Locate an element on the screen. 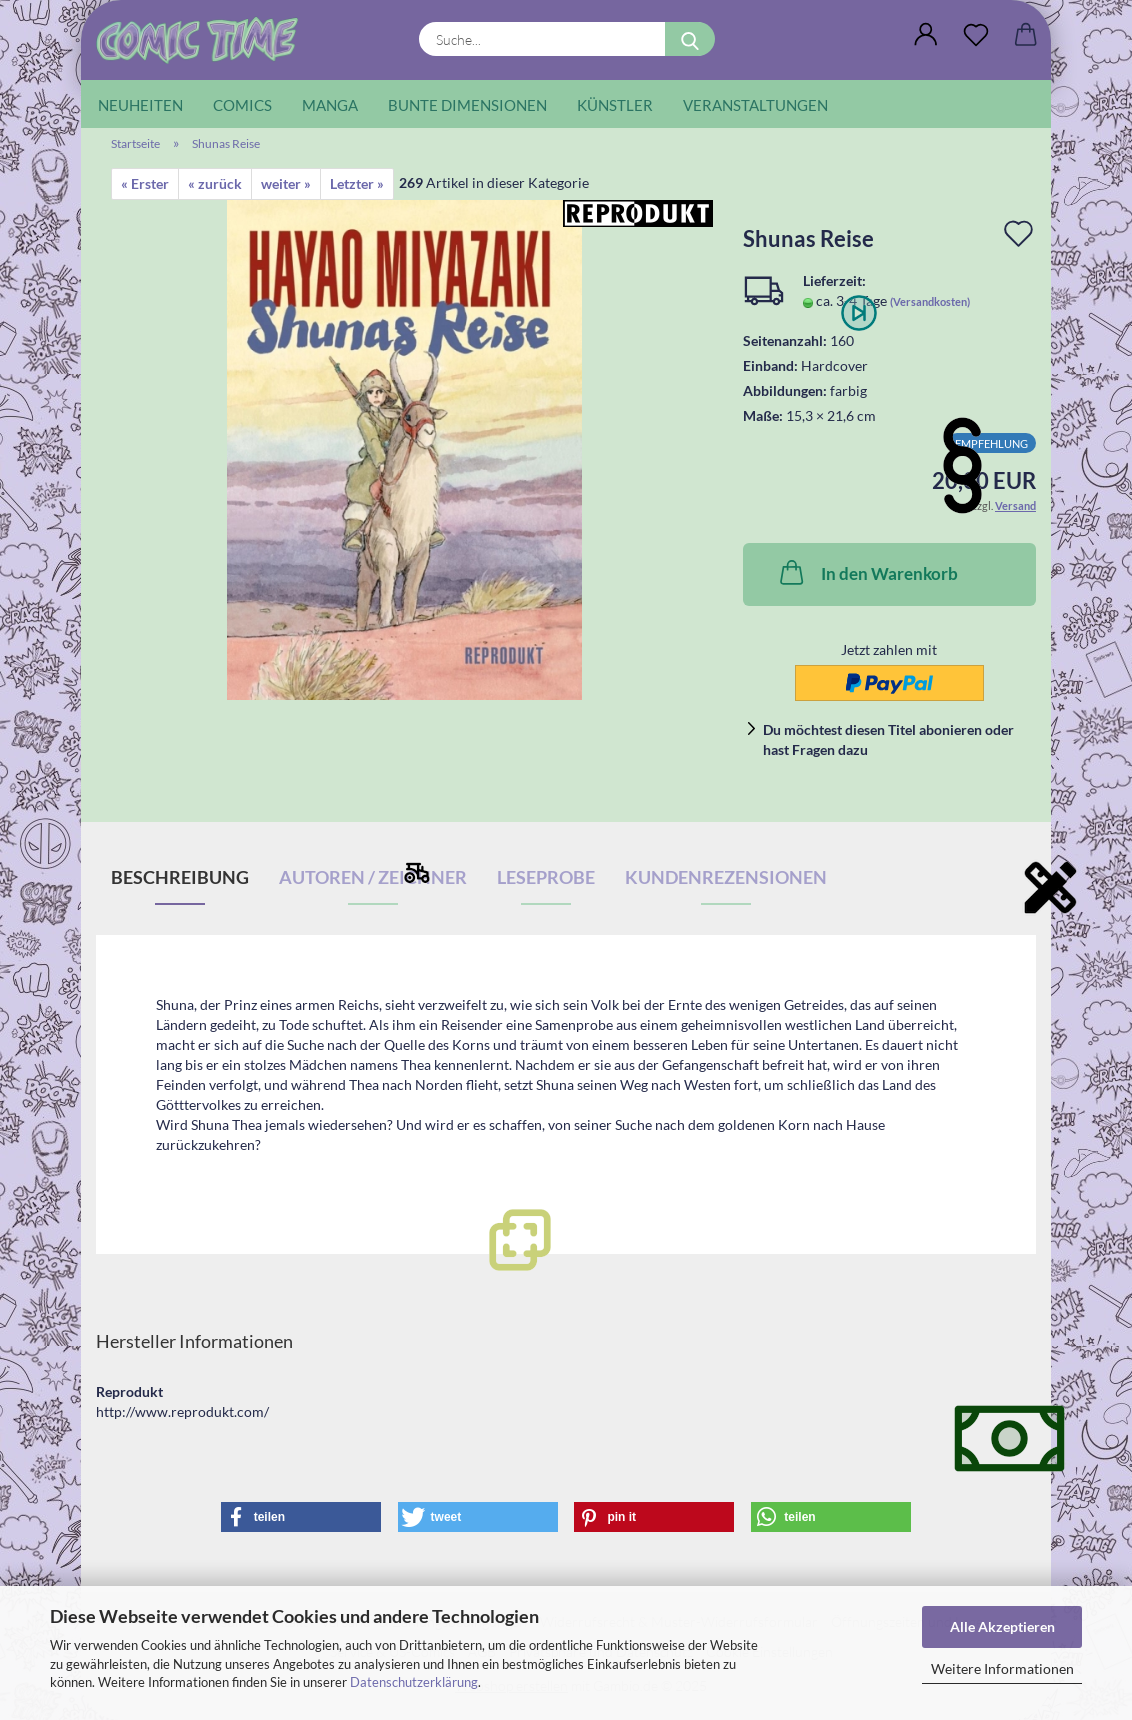 The image size is (1132, 1720). indicates a legal or terms section is located at coordinates (962, 465).